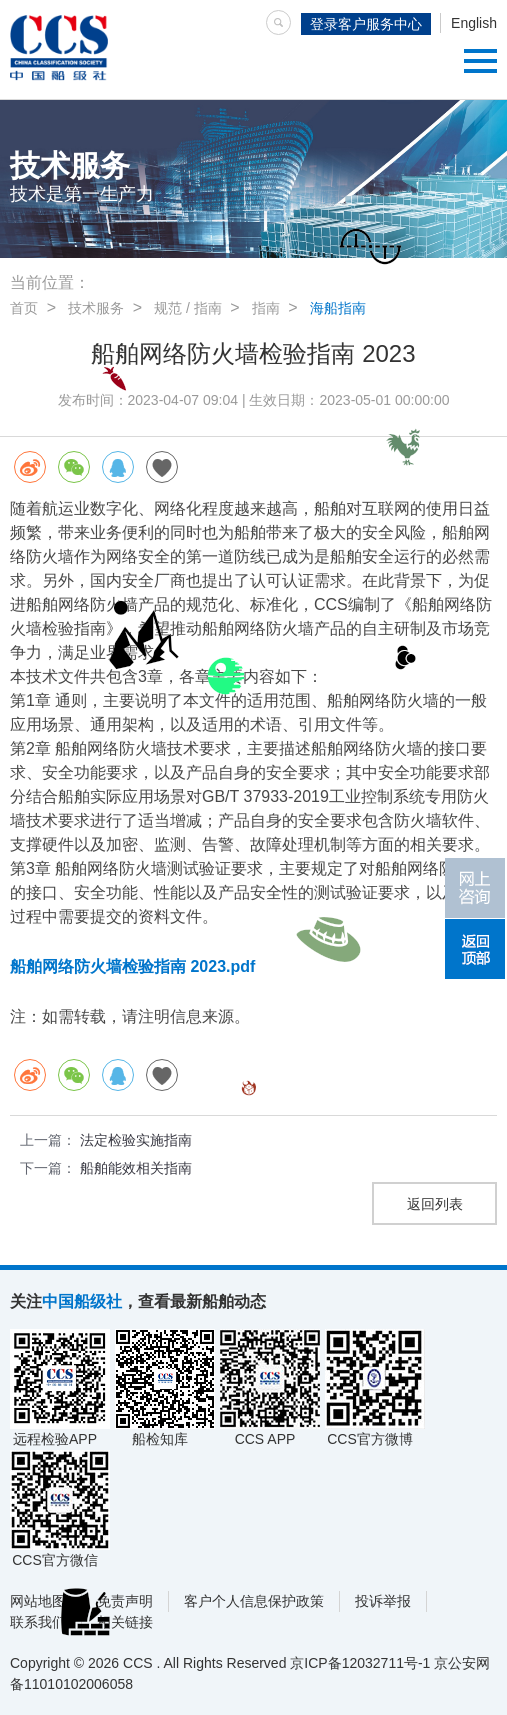 This screenshot has width=507, height=1715. What do you see at coordinates (85, 1611) in the screenshot?
I see `select concrete or cement materials` at bounding box center [85, 1611].